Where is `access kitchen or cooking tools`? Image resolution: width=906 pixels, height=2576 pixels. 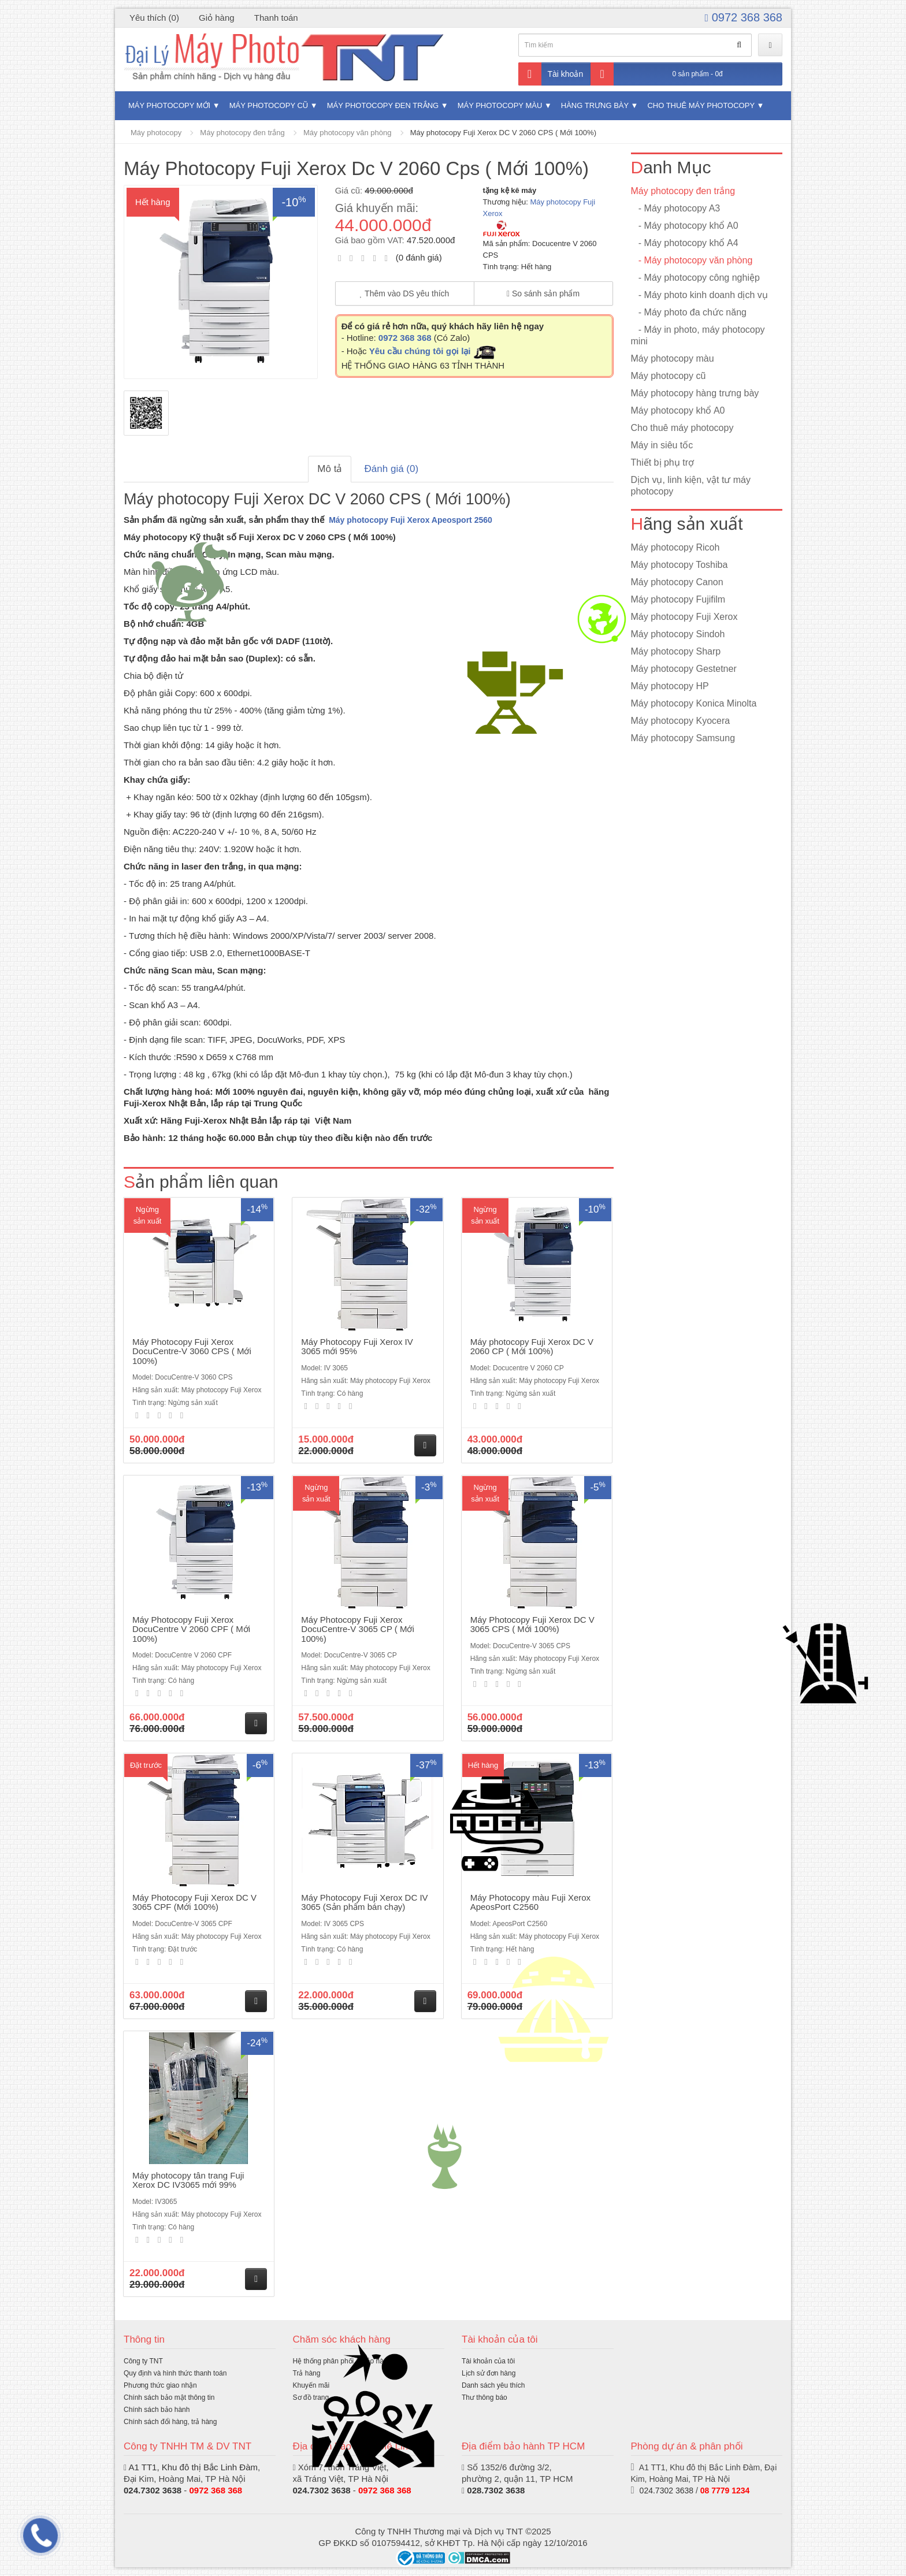
access kitchen or cooking tools is located at coordinates (554, 2009).